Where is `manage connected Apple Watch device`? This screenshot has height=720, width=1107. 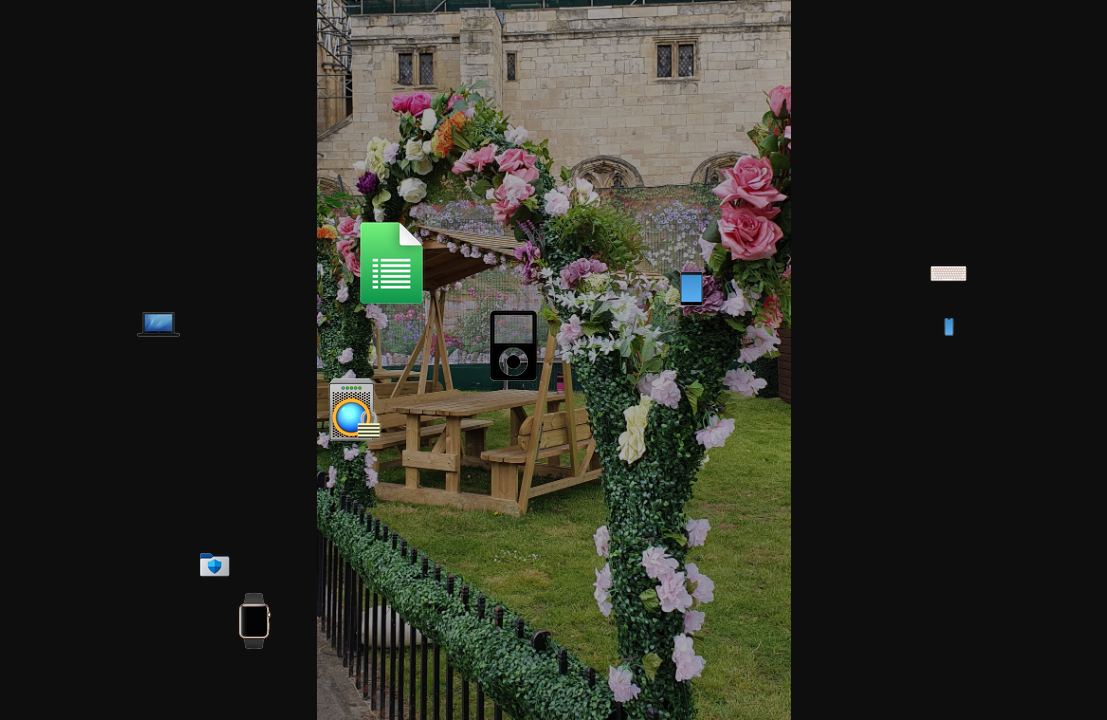 manage connected Apple Watch device is located at coordinates (254, 621).